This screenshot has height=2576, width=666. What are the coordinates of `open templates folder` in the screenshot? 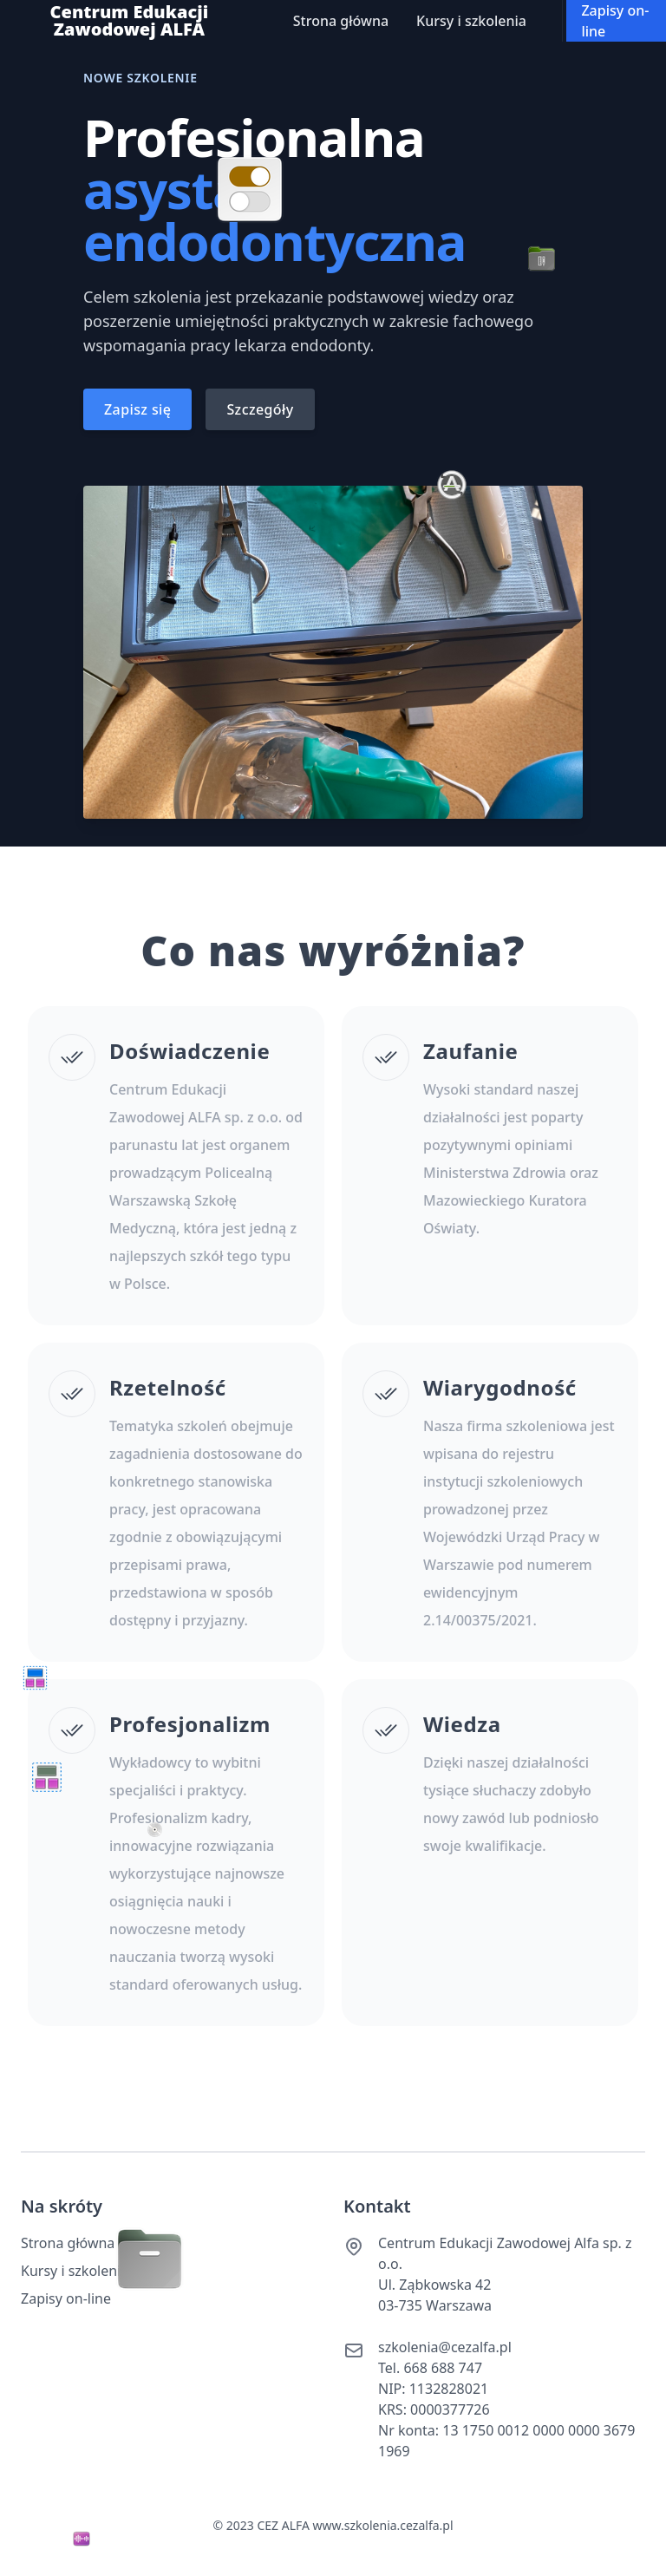 It's located at (541, 258).